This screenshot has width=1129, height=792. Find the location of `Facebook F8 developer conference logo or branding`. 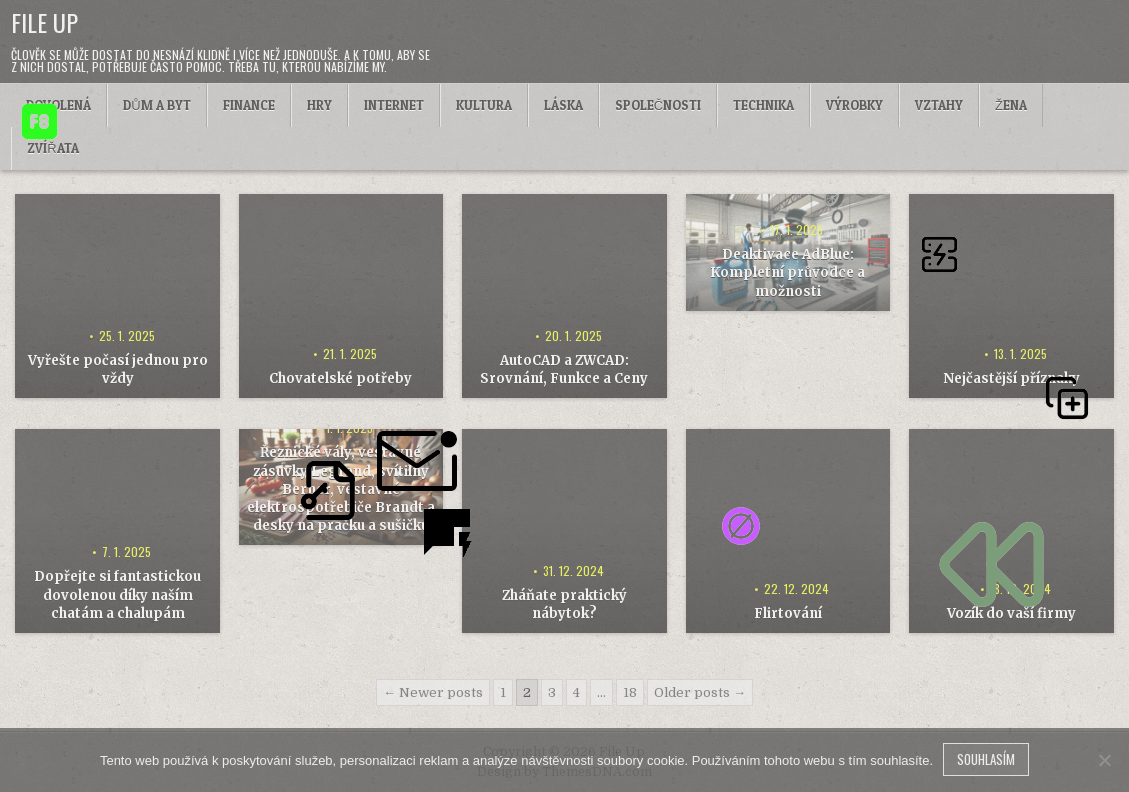

Facebook F8 developer conference logo or branding is located at coordinates (39, 121).